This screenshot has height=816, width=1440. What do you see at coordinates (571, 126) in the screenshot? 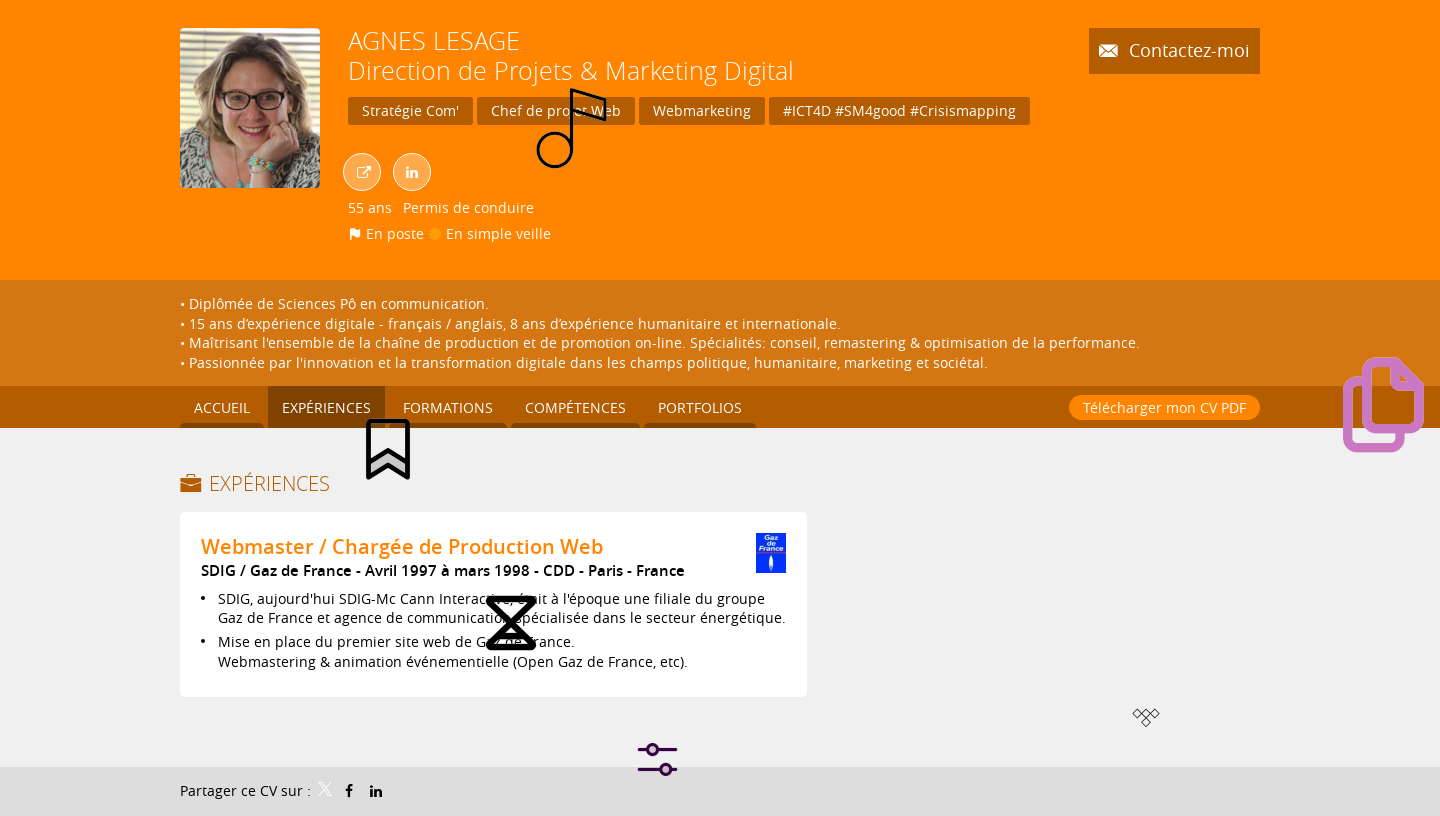
I see `access music or audio player` at bounding box center [571, 126].